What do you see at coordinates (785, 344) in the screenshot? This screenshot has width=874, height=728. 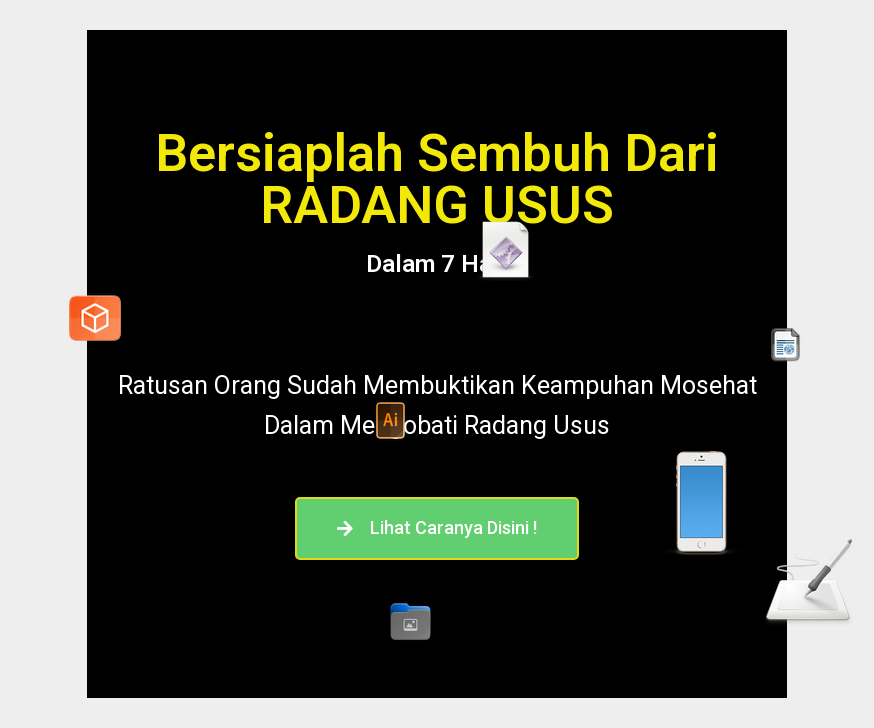 I see `libreoffice web template file type` at bounding box center [785, 344].